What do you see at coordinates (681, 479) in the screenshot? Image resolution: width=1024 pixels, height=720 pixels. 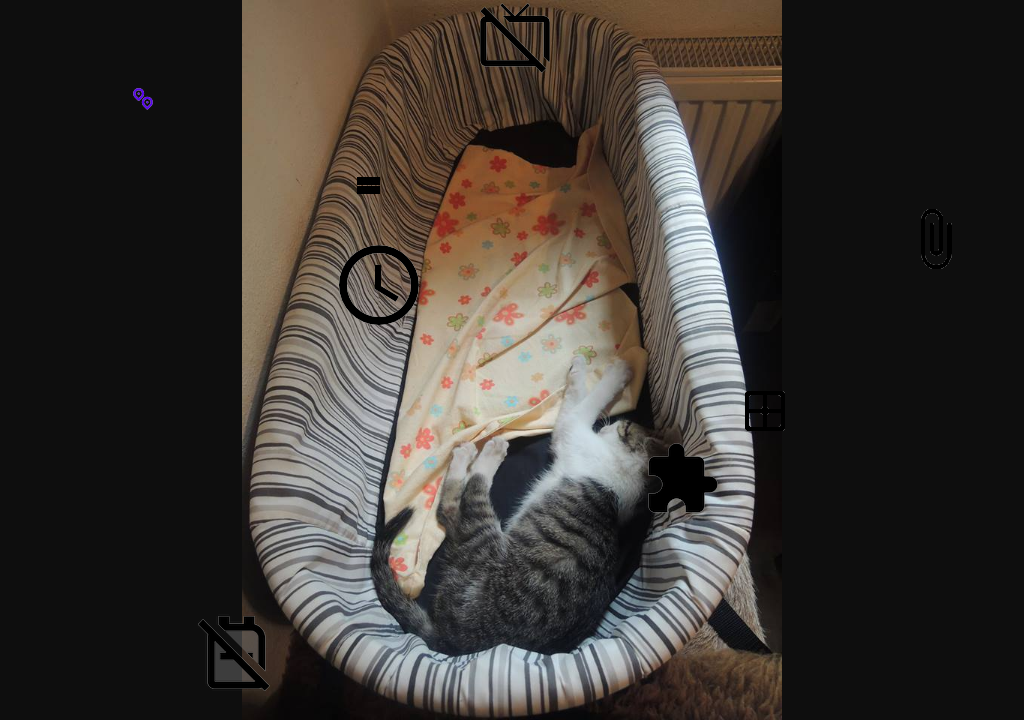 I see `access browser extensions` at bounding box center [681, 479].